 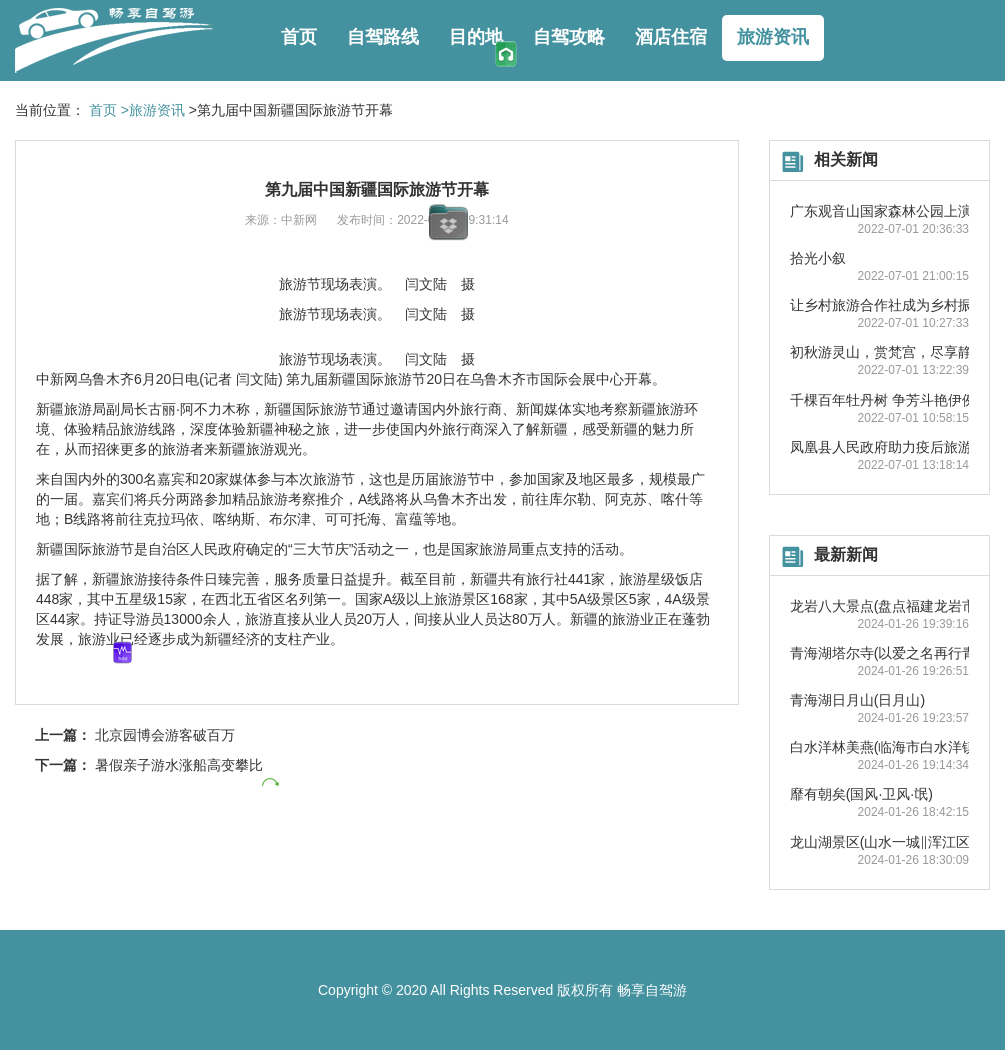 What do you see at coordinates (122, 652) in the screenshot?
I see `virtualbox hard disk drive file` at bounding box center [122, 652].